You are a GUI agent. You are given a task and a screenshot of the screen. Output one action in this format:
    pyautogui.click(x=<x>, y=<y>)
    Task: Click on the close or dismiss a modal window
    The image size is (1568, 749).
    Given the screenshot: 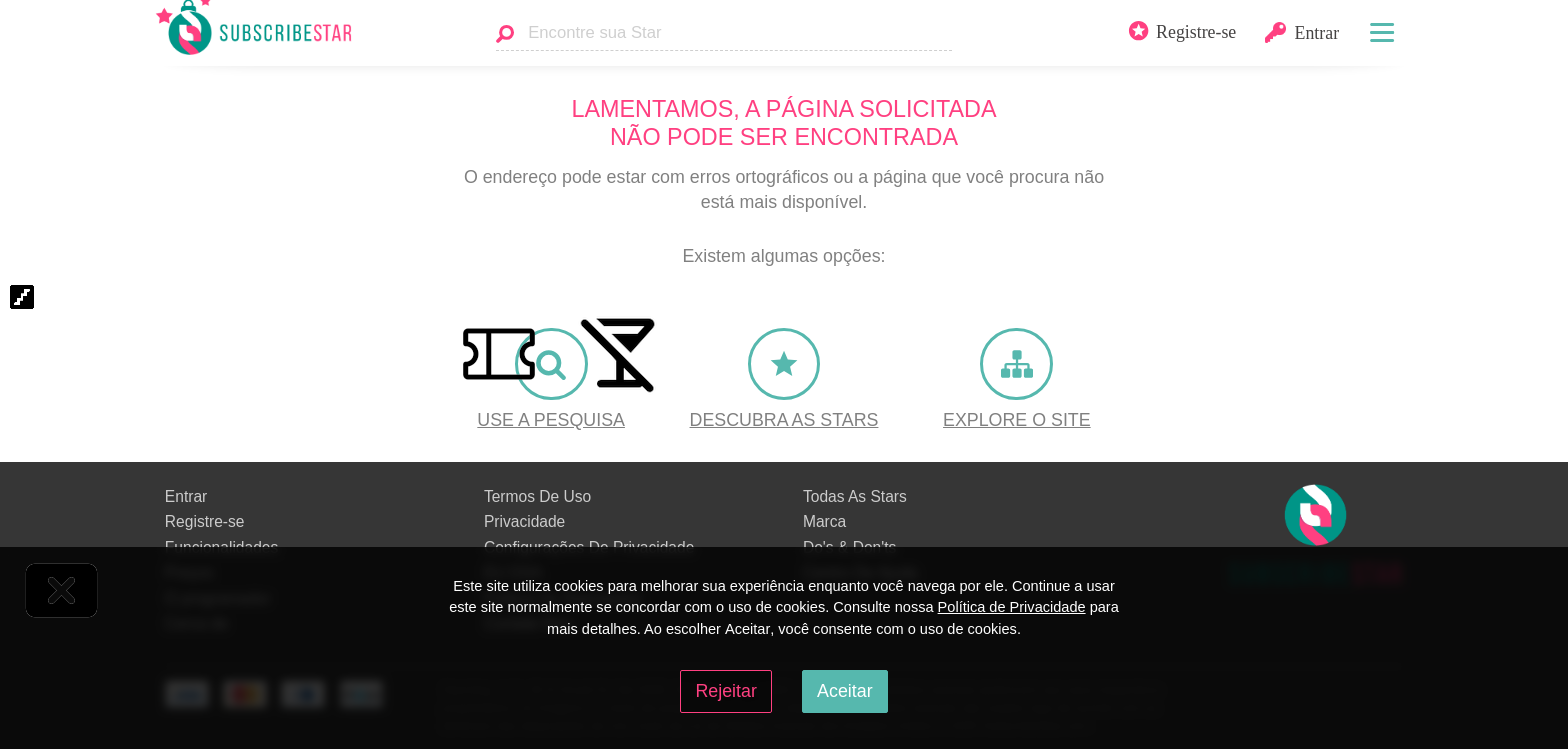 What is the action you would take?
    pyautogui.click(x=61, y=590)
    